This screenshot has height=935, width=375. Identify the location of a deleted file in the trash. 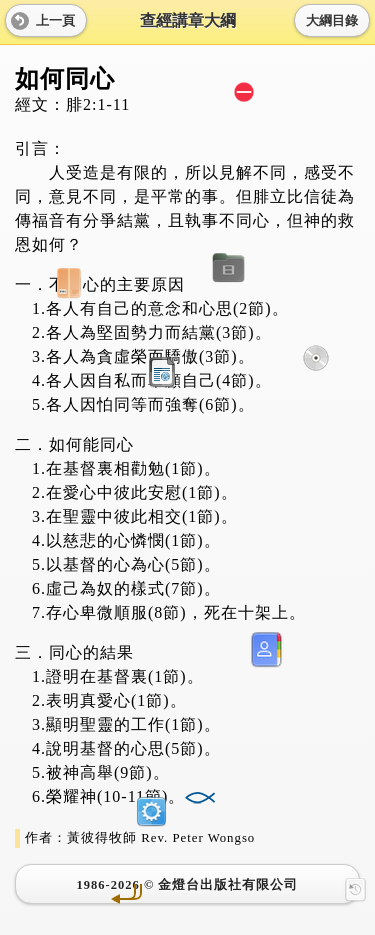
(355, 889).